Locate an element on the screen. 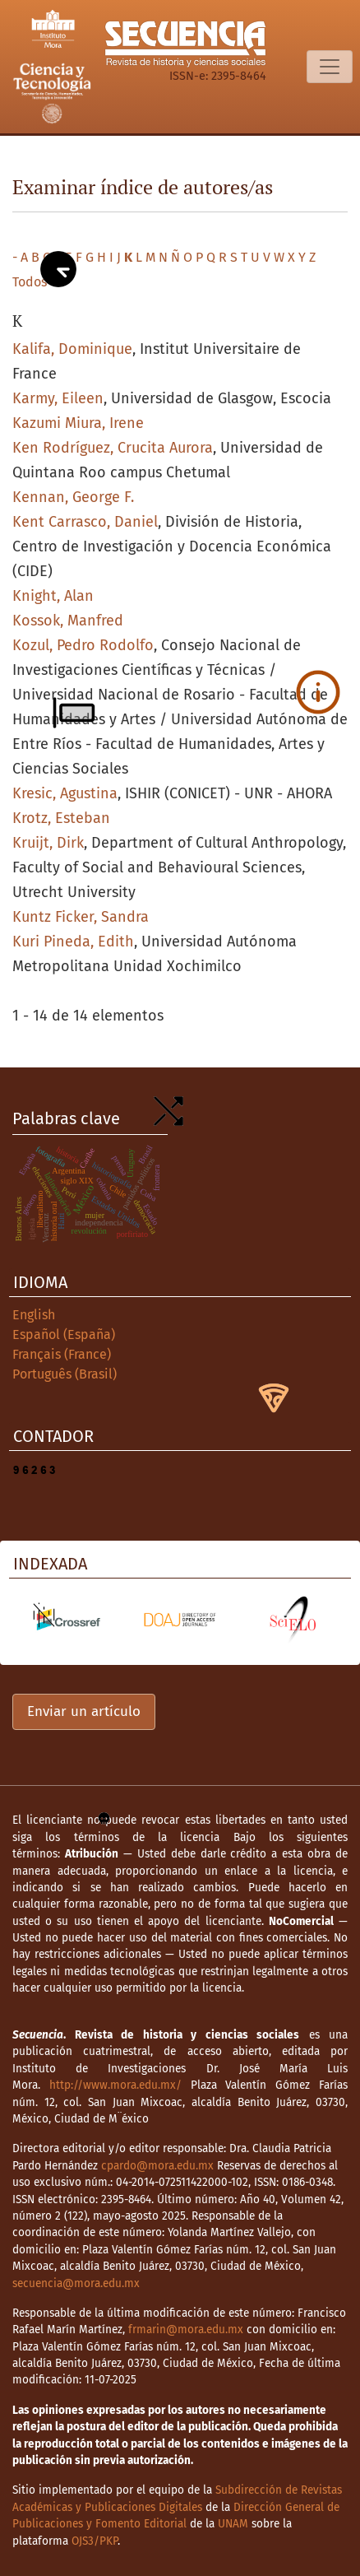 Image resolution: width=360 pixels, height=2576 pixels. indicates afternoon time or PM hours is located at coordinates (58, 269).